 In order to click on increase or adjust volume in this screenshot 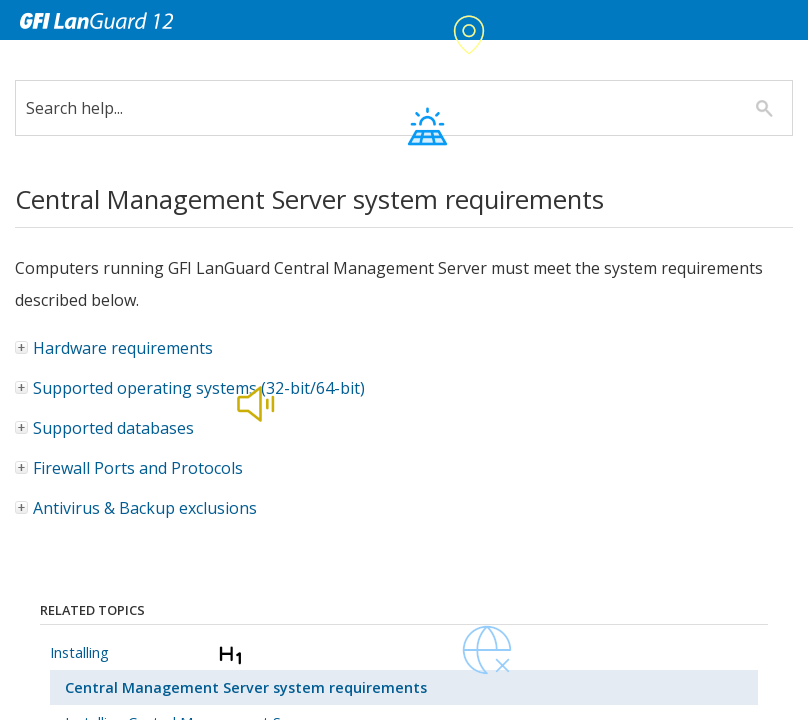, I will do `click(255, 404)`.